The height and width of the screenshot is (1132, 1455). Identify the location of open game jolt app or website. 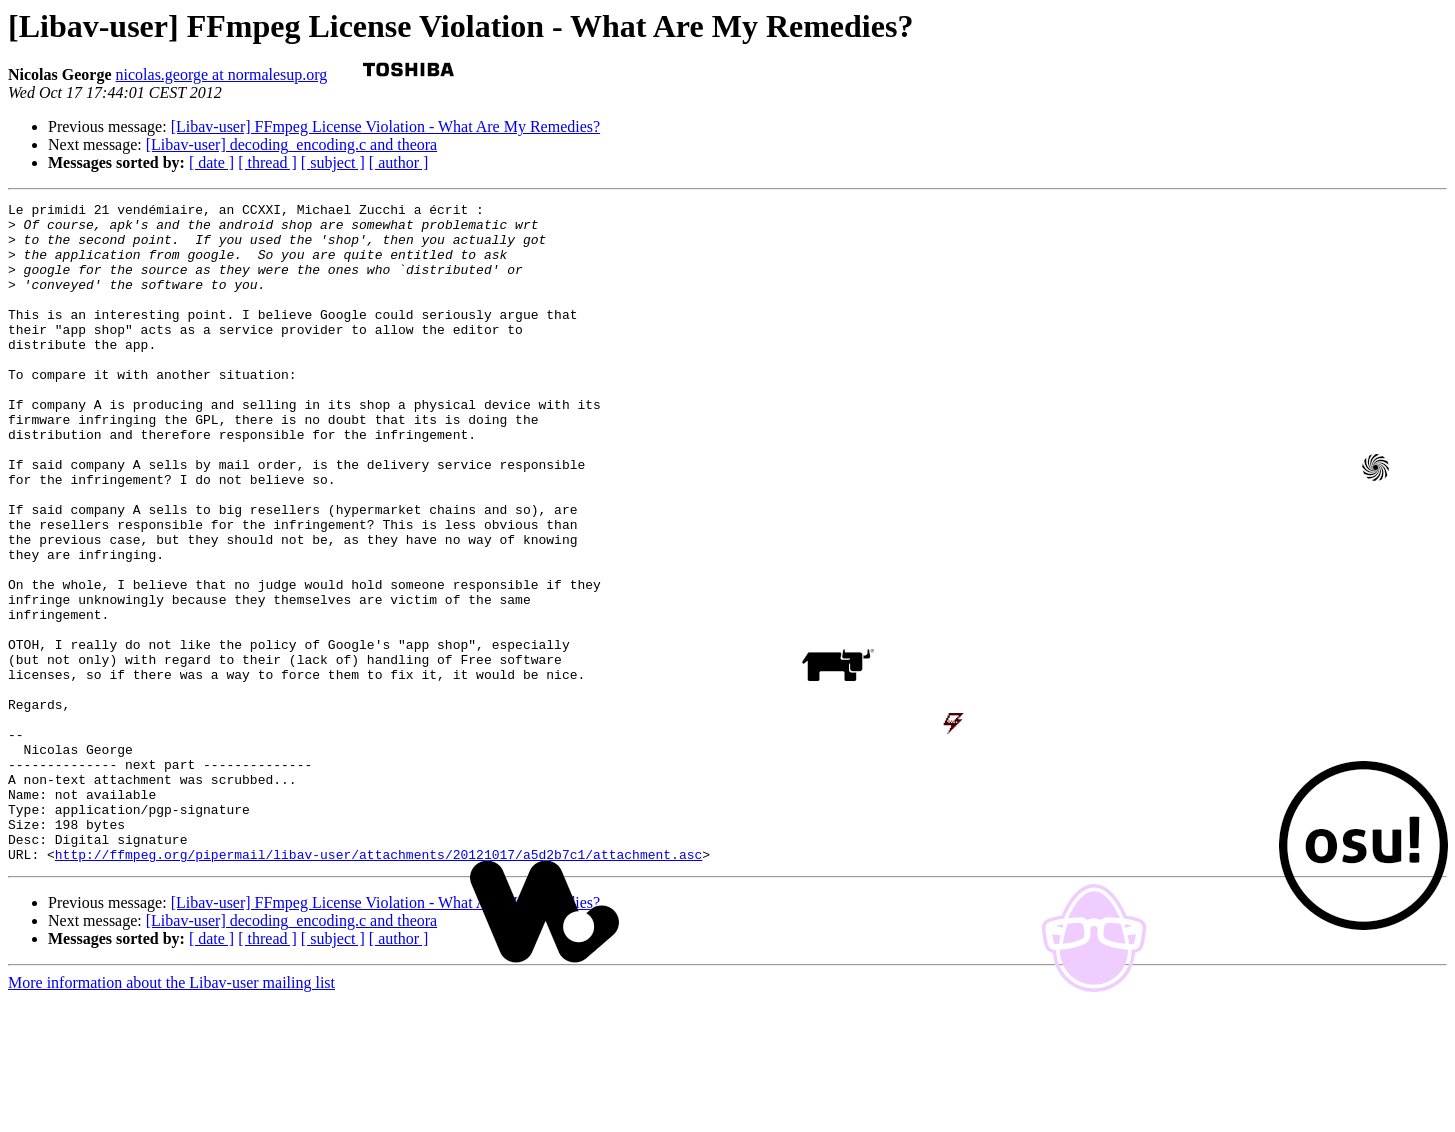
(953, 723).